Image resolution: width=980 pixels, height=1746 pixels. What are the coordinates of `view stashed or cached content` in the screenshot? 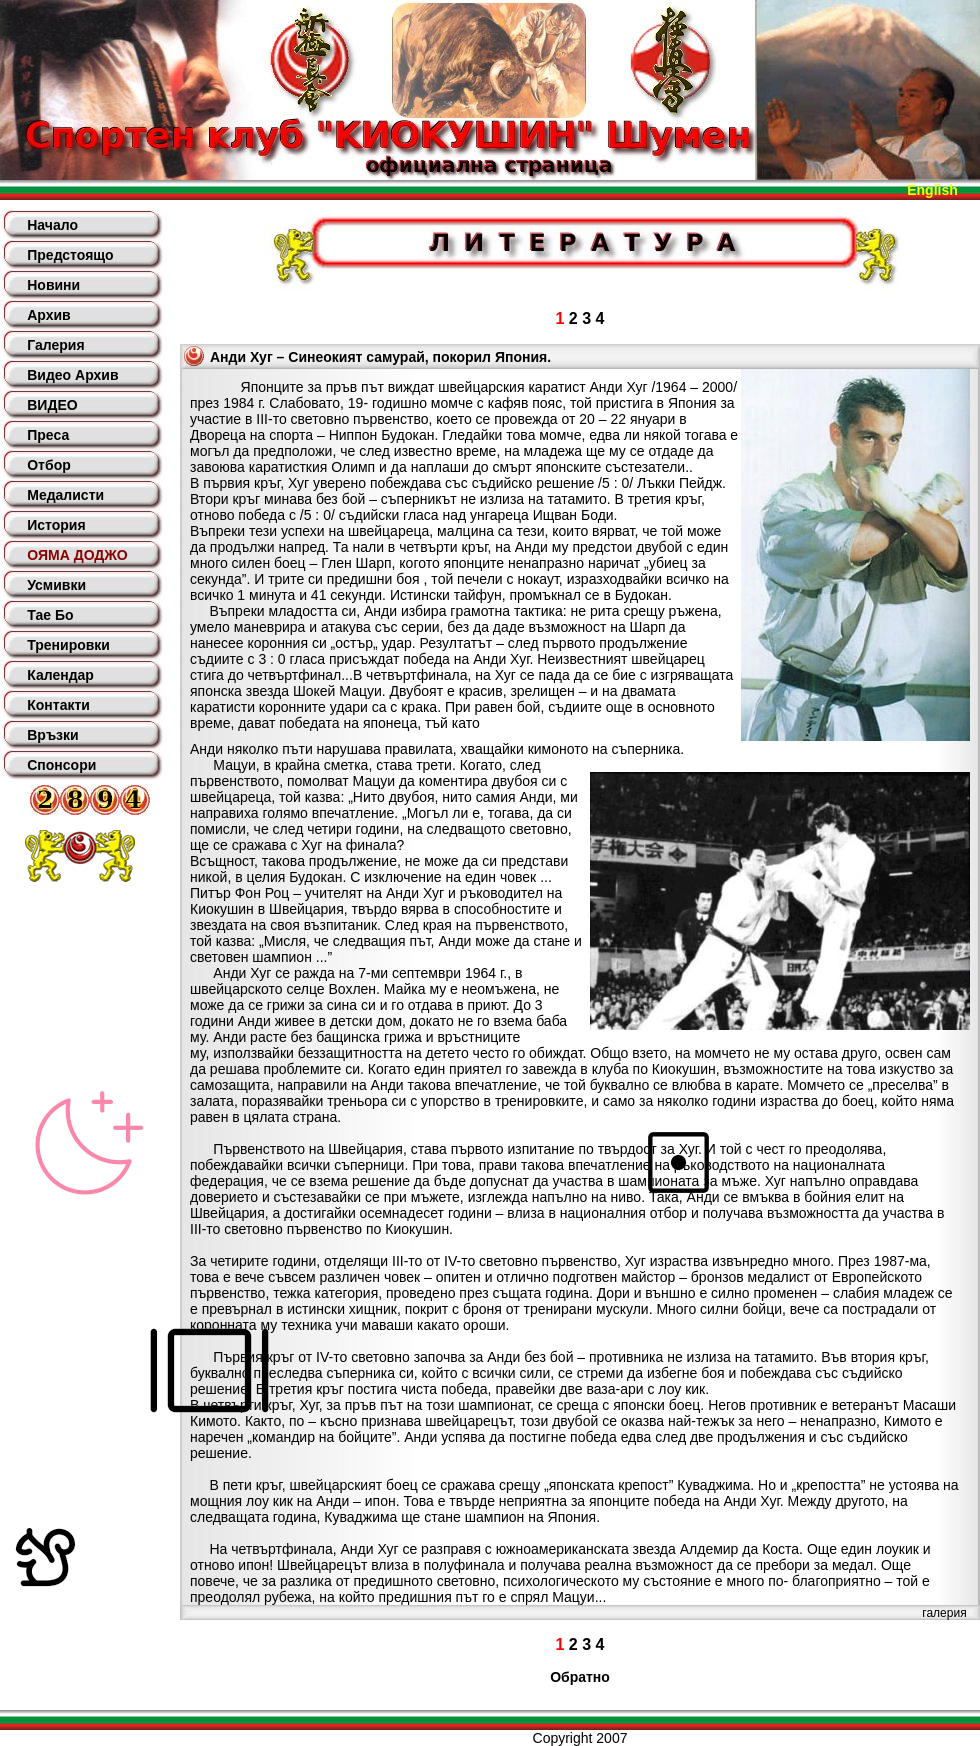 It's located at (44, 1559).